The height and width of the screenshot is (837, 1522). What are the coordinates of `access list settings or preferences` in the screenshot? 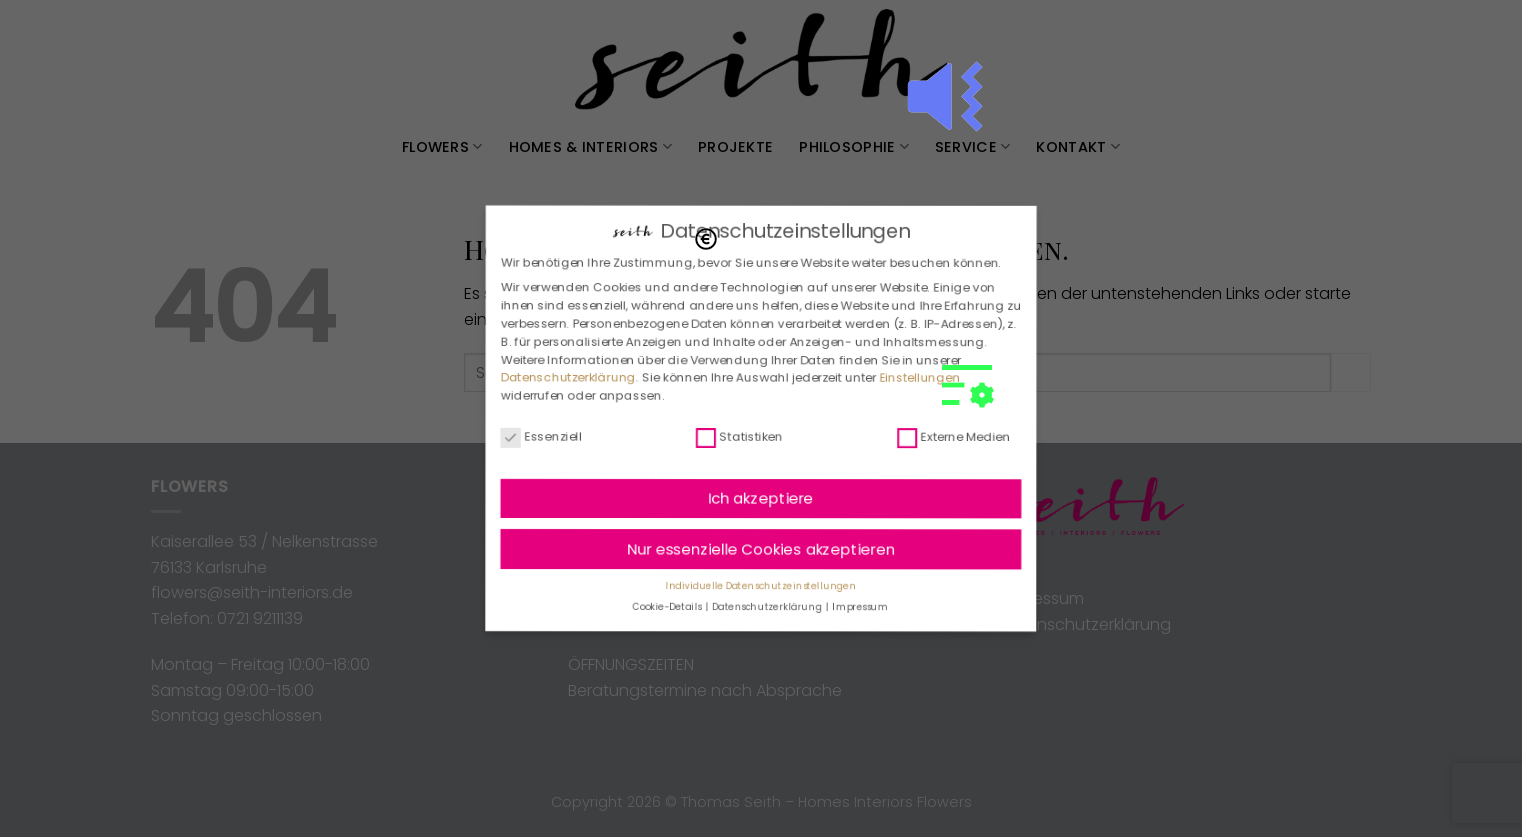 It's located at (967, 385).